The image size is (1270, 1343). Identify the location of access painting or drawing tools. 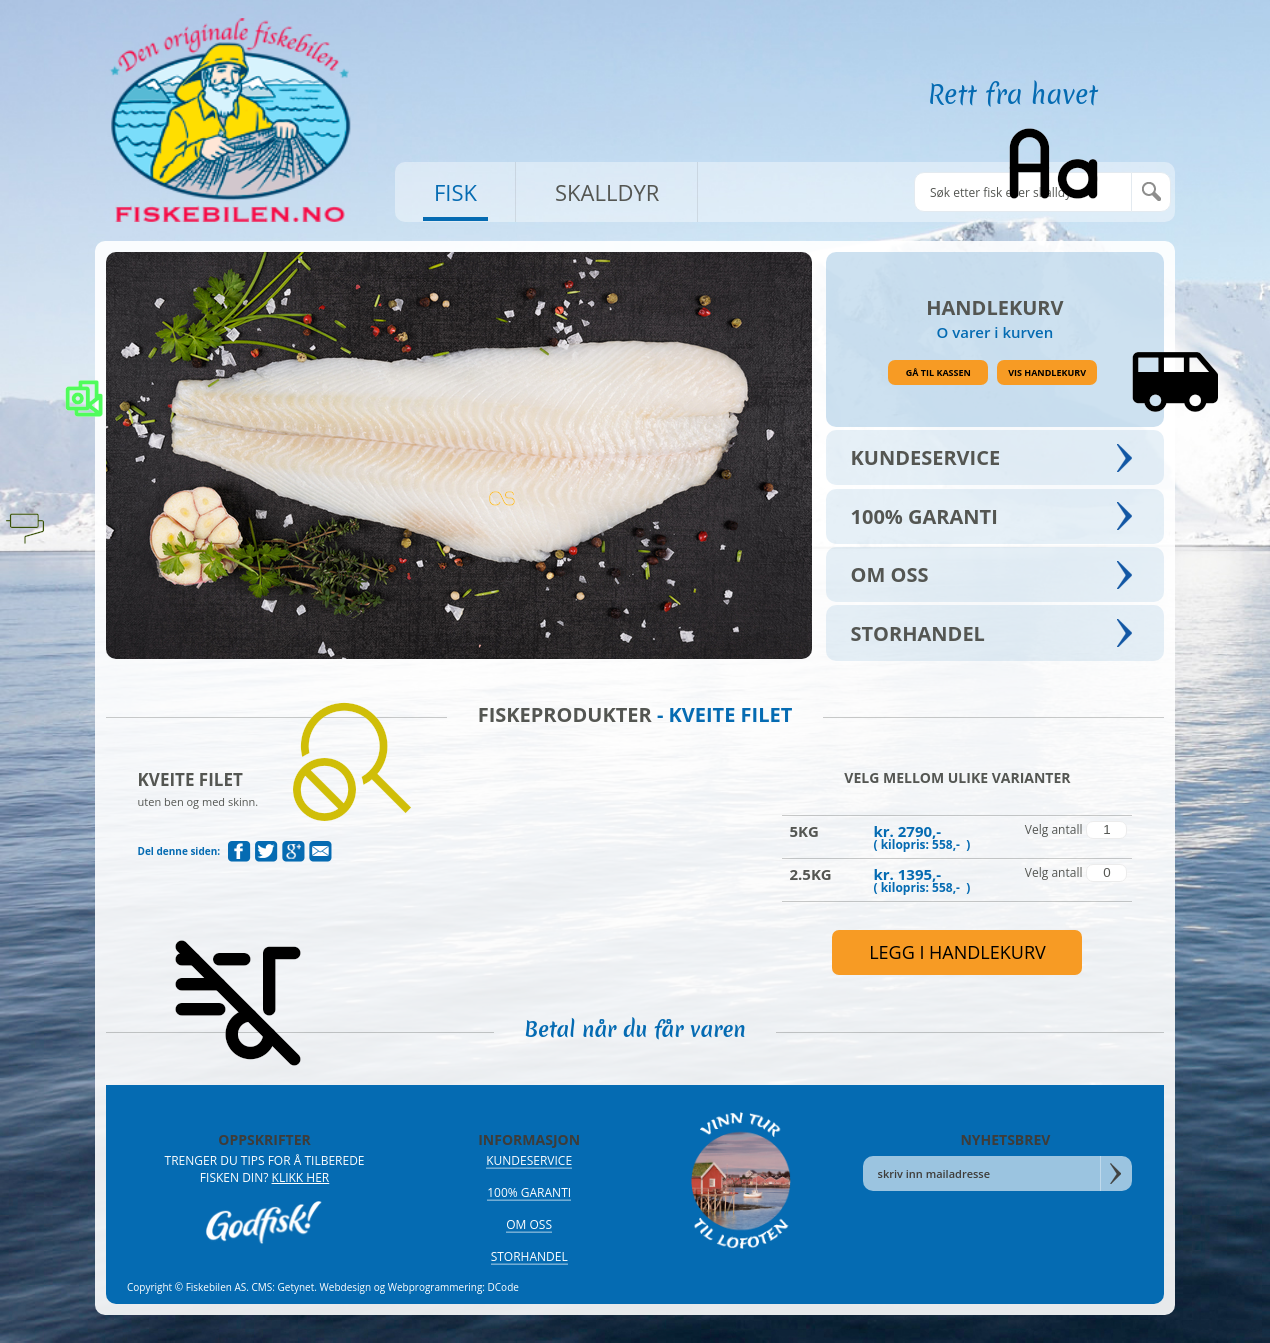
(25, 526).